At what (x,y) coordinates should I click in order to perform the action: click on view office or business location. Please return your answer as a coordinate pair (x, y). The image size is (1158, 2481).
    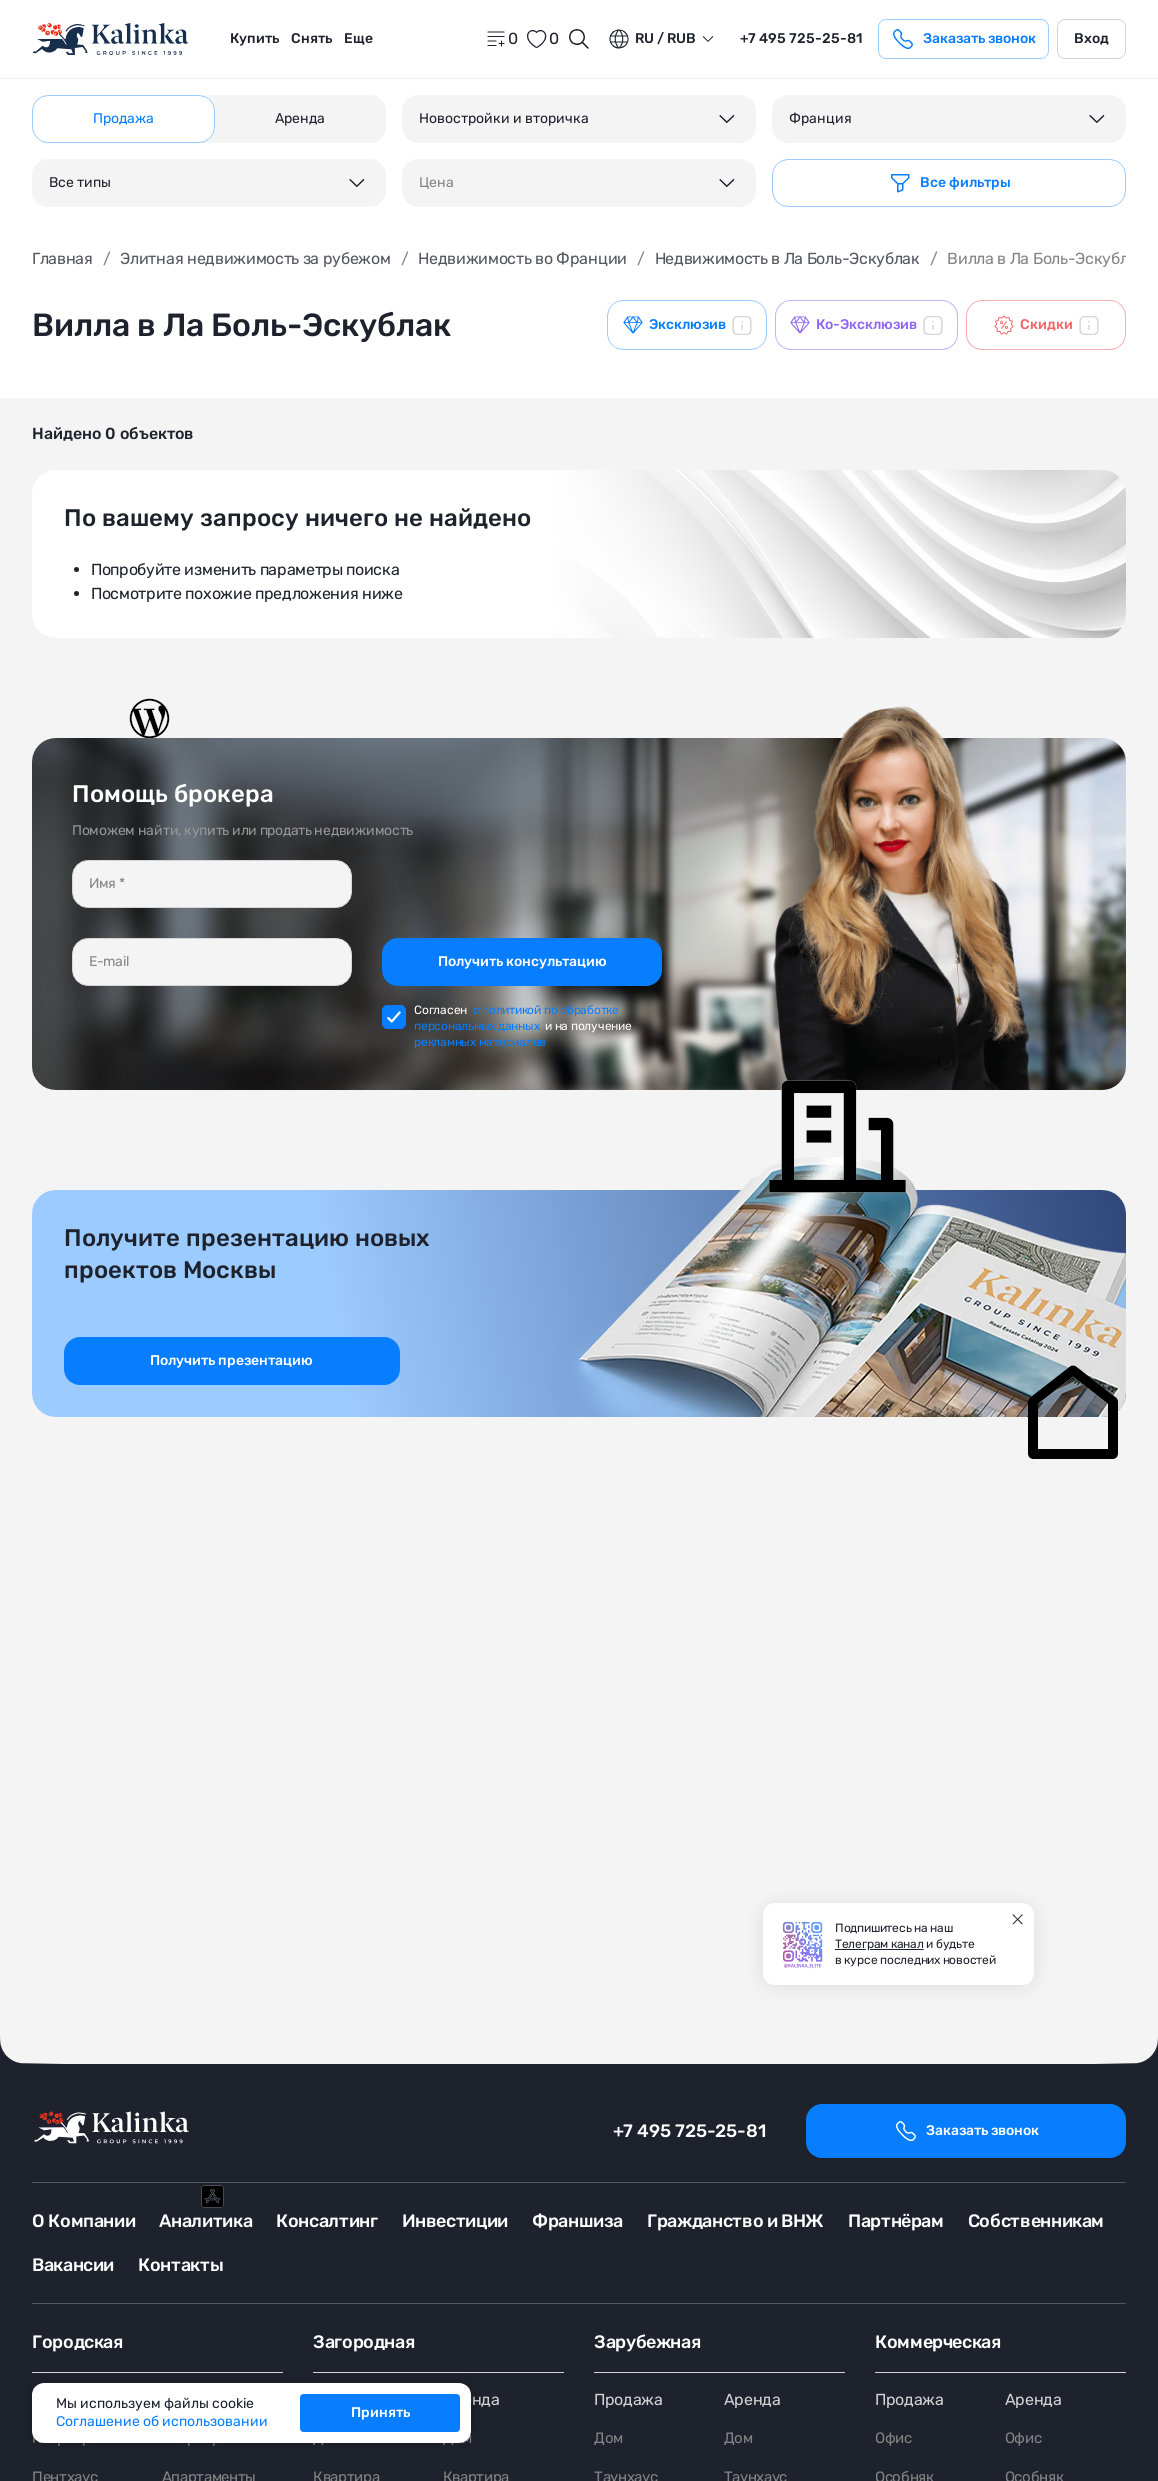
    Looking at the image, I should click on (837, 1136).